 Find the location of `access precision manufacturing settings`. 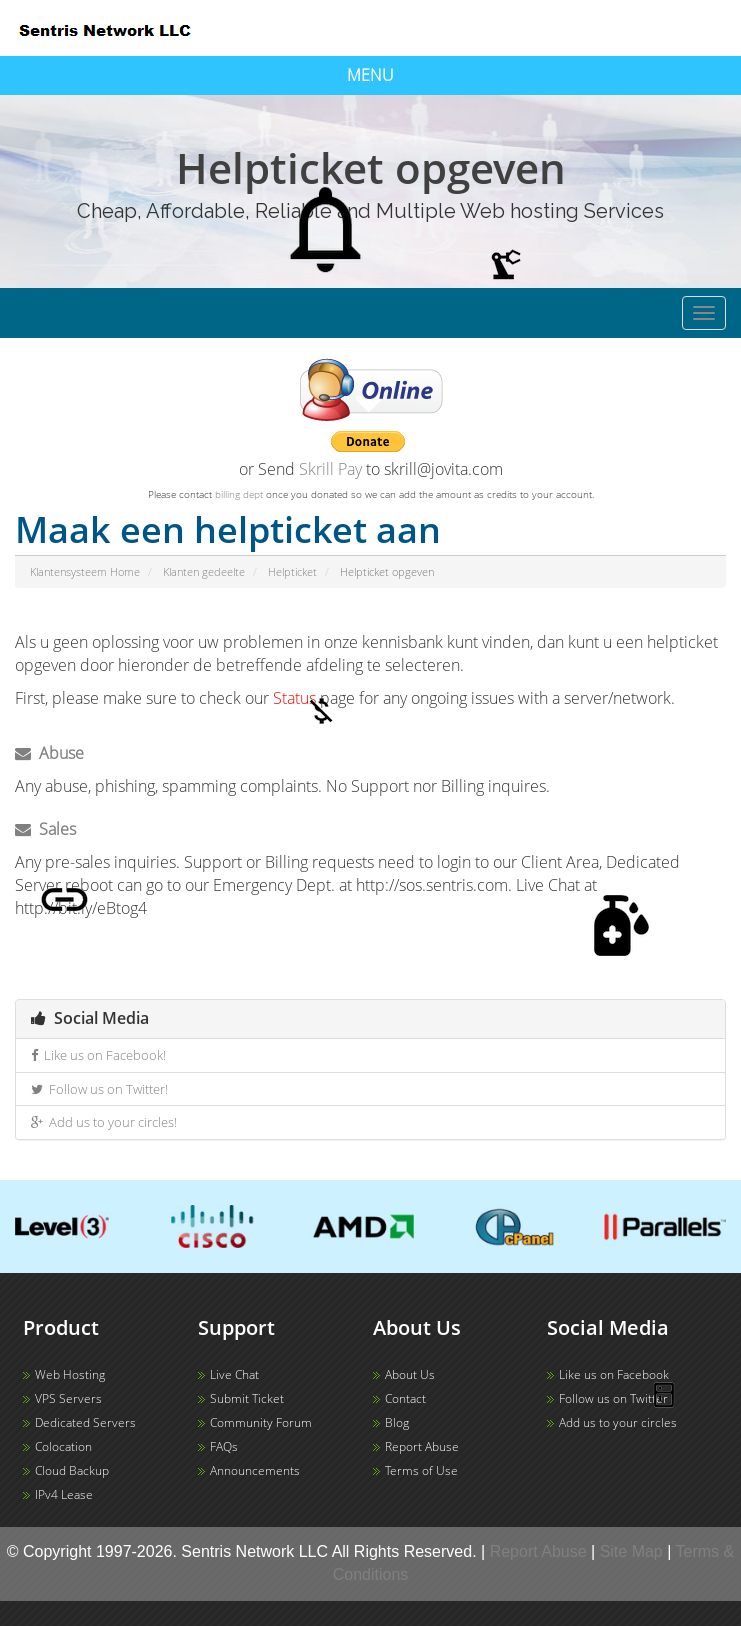

access precision manufacturing settings is located at coordinates (506, 265).